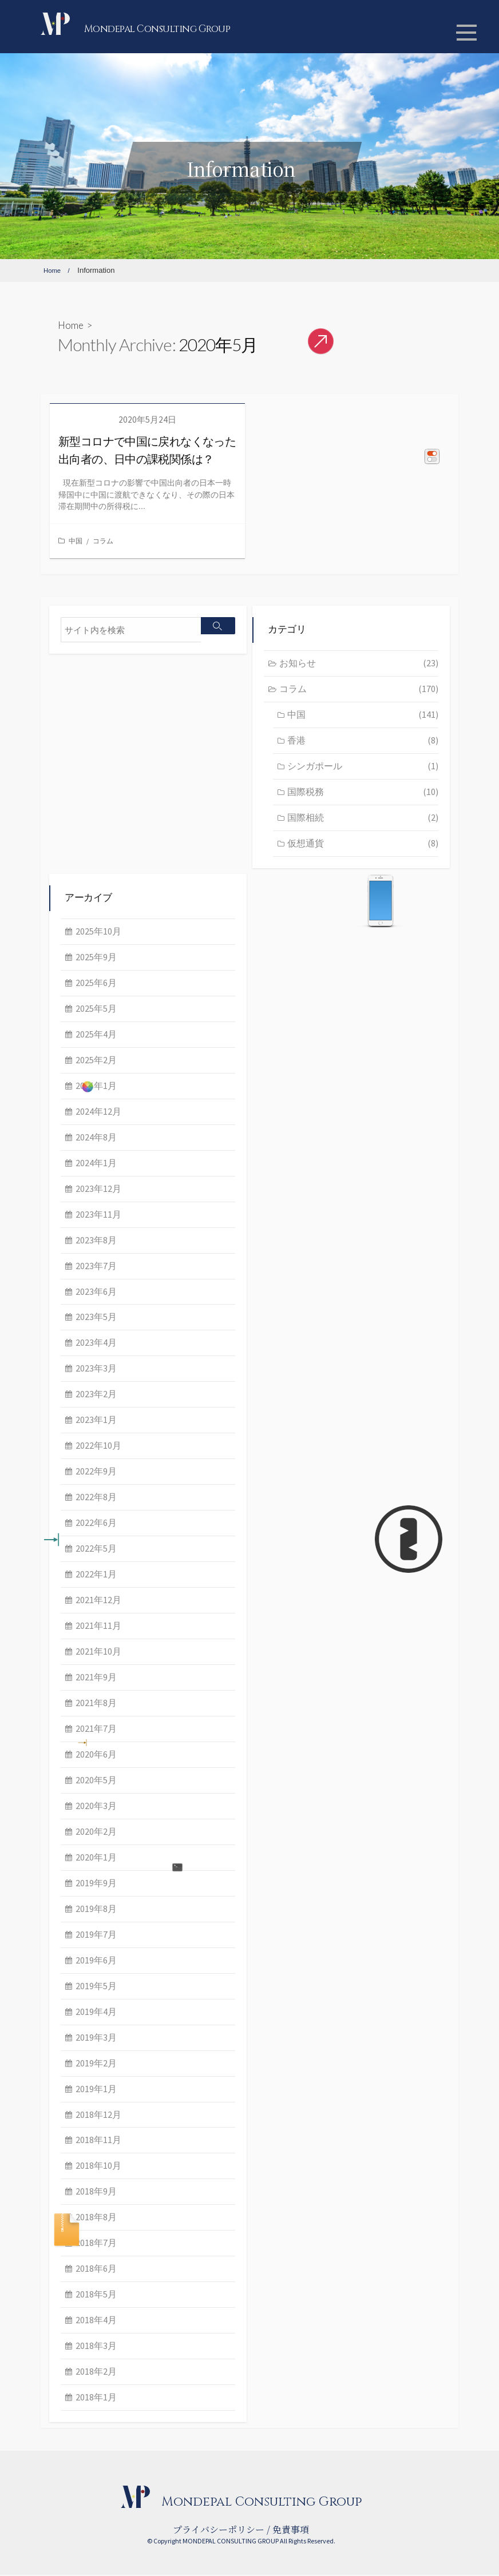 This screenshot has height=2576, width=499. Describe the element at coordinates (66, 2230) in the screenshot. I see `a compressed zip file` at that location.